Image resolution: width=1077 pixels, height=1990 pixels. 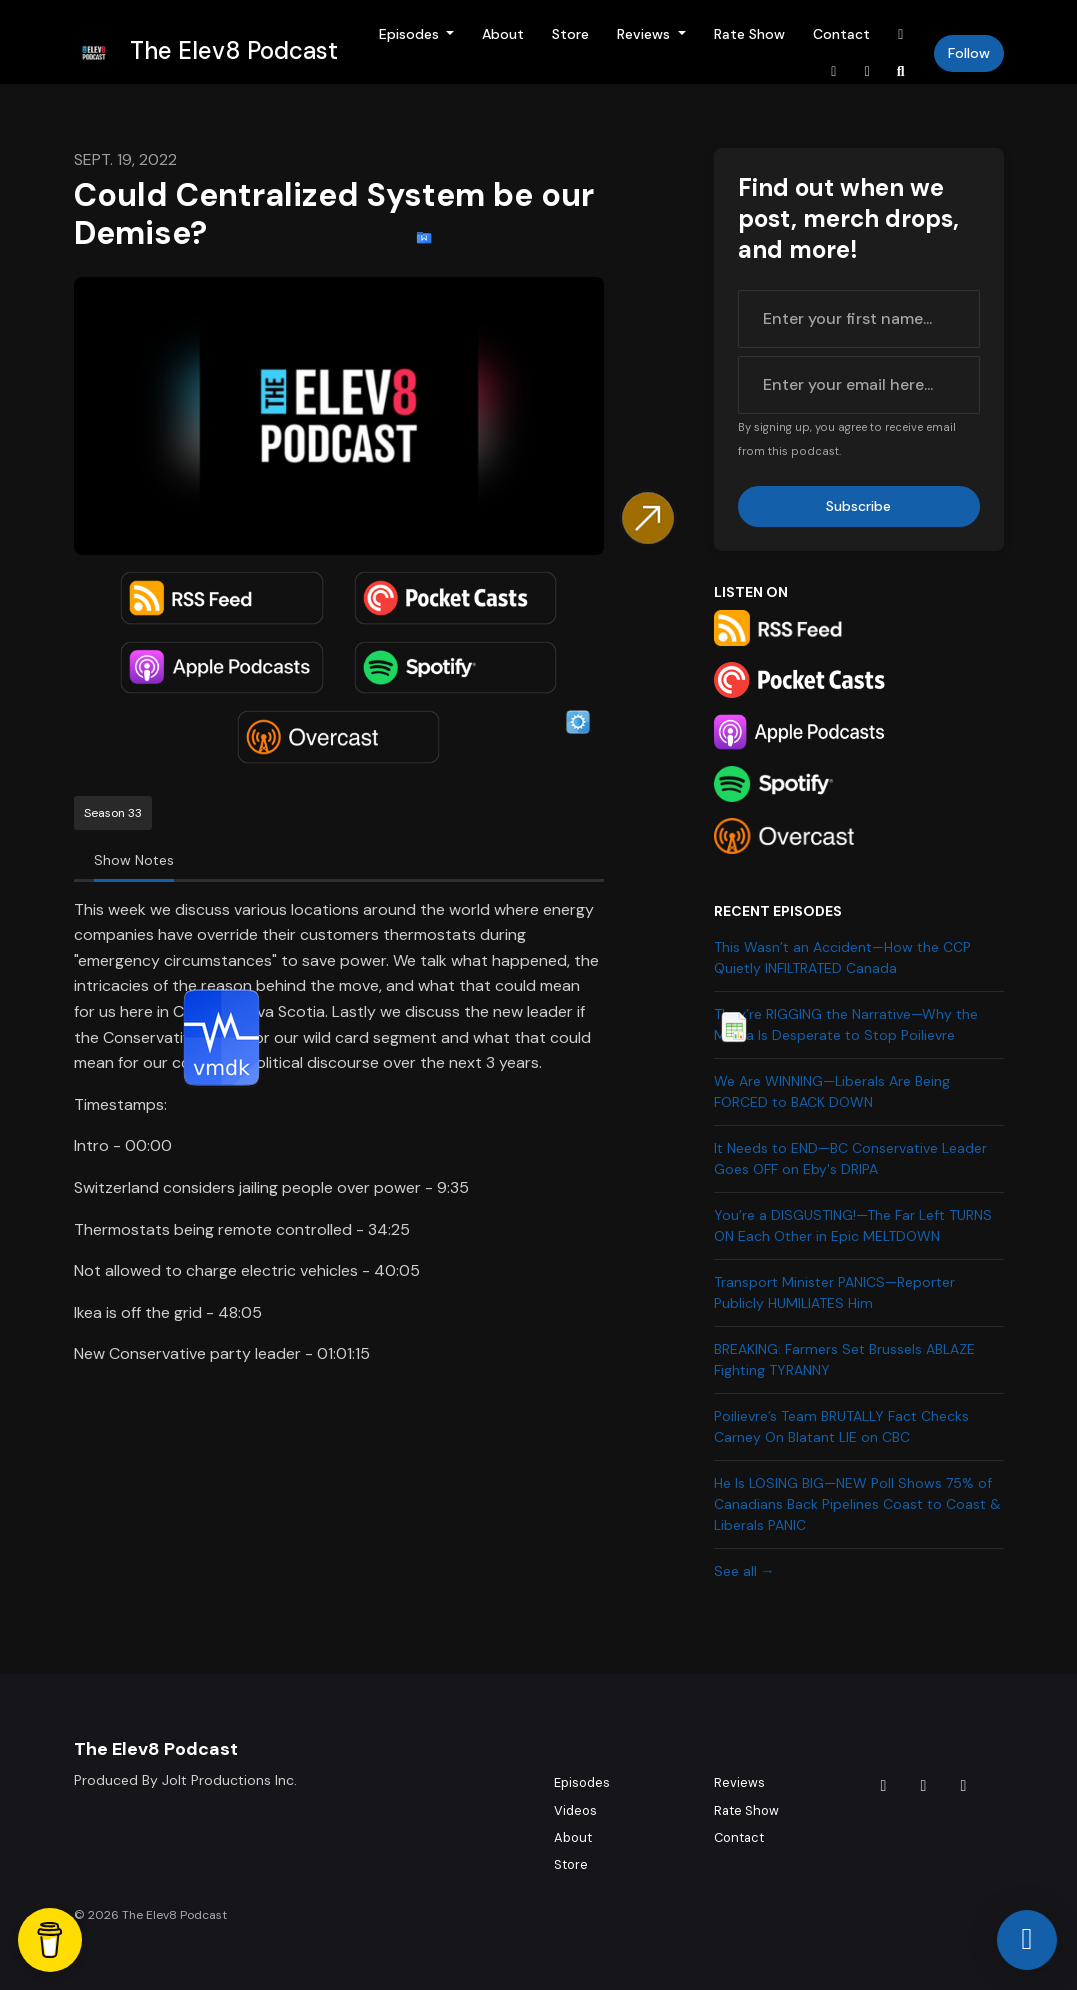 What do you see at coordinates (648, 518) in the screenshot?
I see `indicates a symbolic link or shortcut to another file` at bounding box center [648, 518].